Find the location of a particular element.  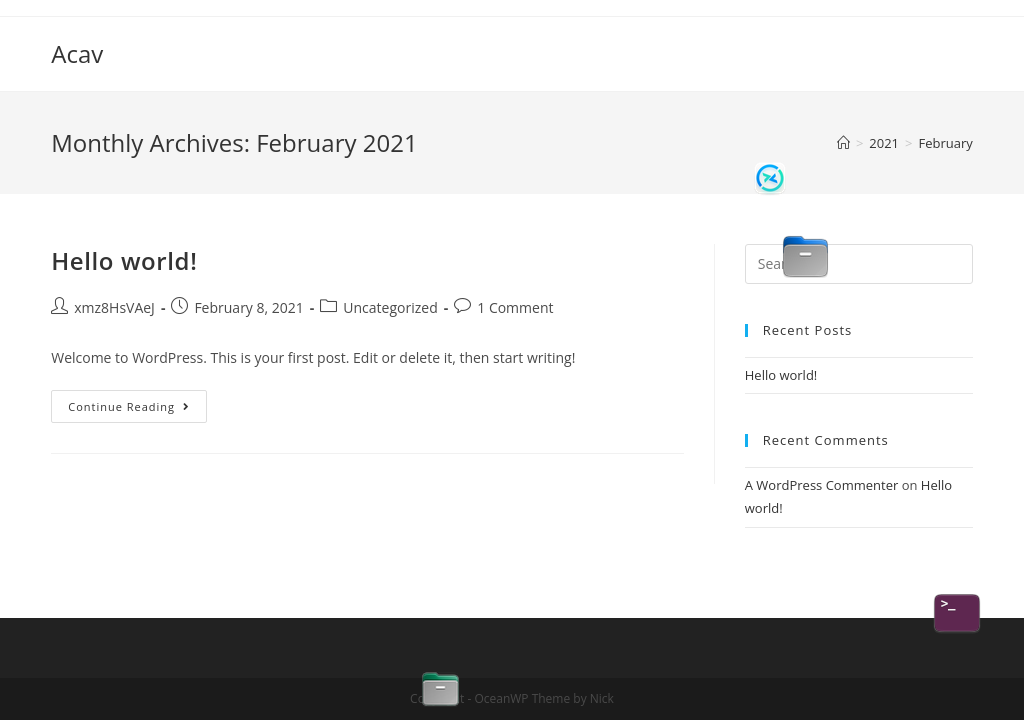

launch remmina remote desktop client is located at coordinates (770, 178).